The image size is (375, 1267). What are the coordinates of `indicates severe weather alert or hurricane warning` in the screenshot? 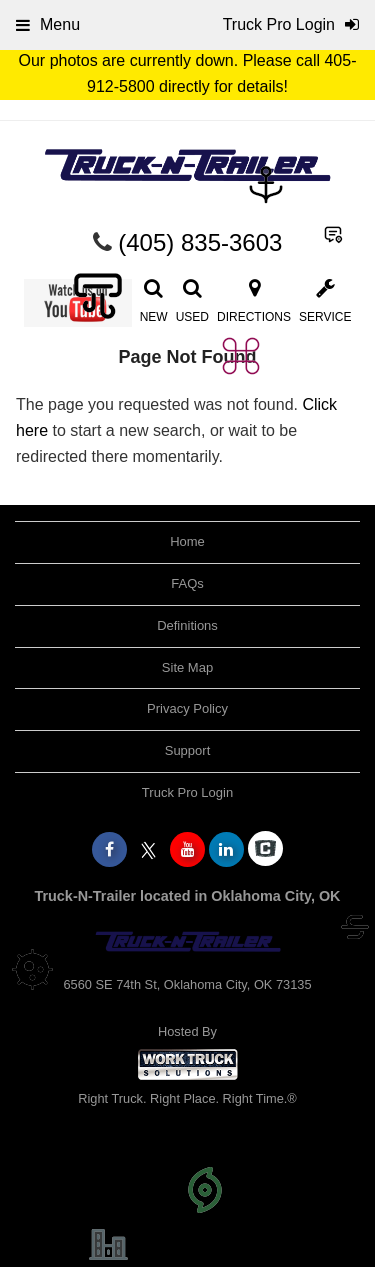 It's located at (205, 1190).